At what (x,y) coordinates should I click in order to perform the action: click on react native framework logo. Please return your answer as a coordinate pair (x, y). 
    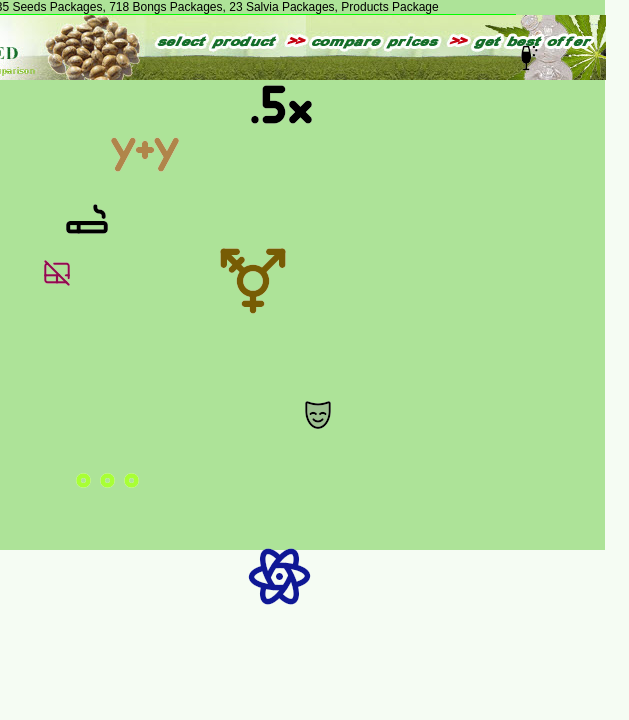
    Looking at the image, I should click on (279, 576).